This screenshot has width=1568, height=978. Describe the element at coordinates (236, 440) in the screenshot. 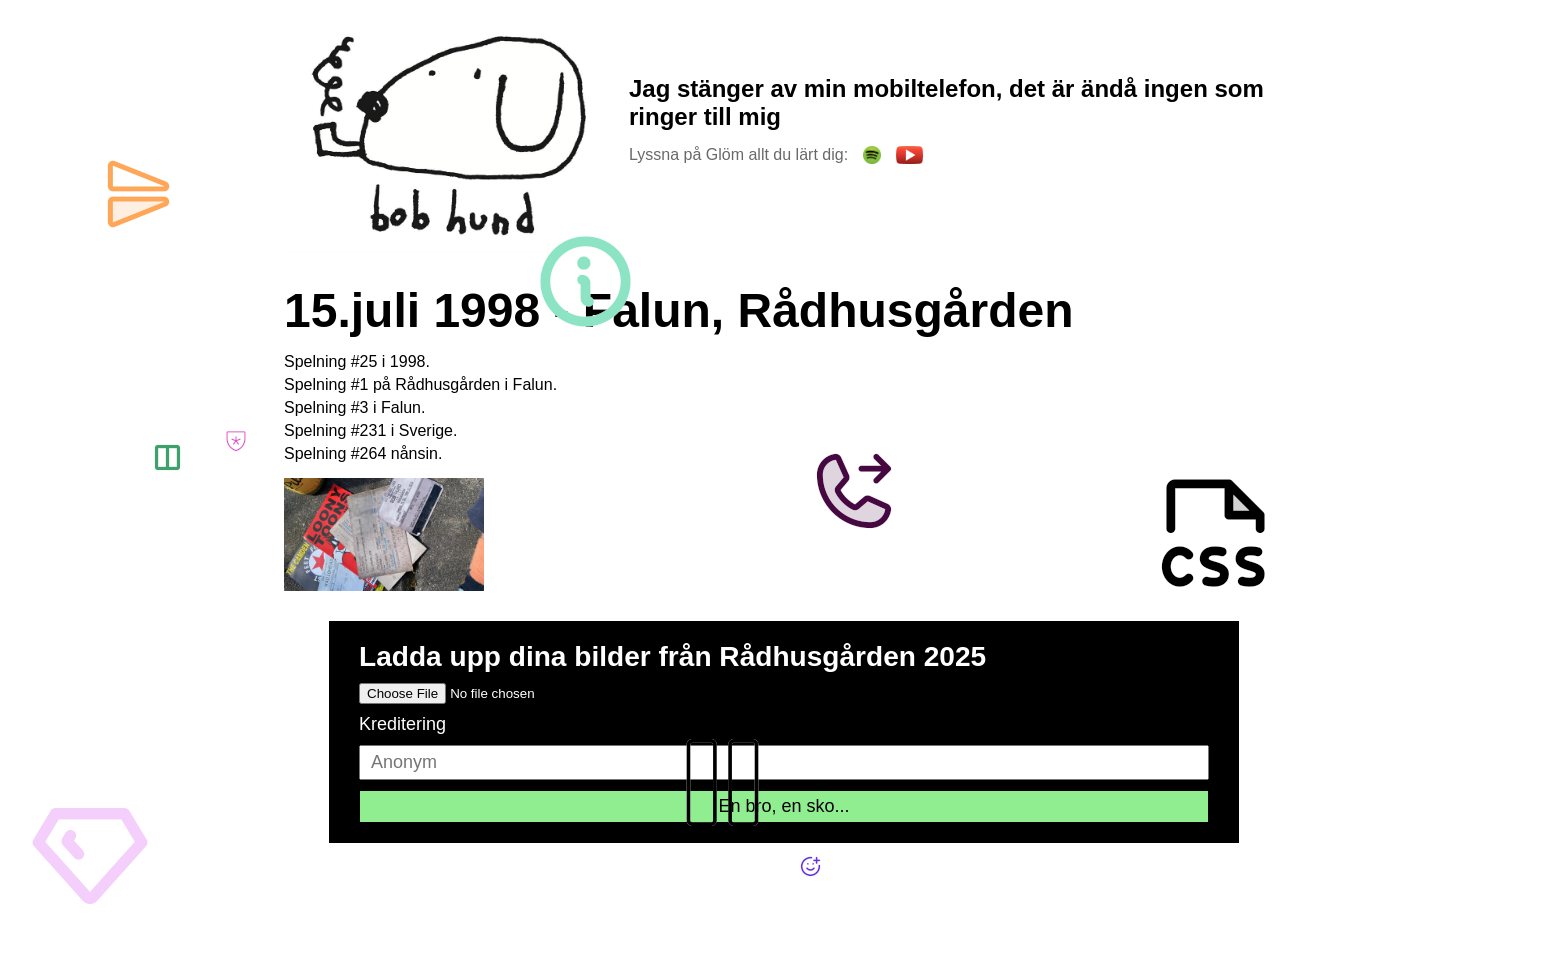

I see `indicates premium or verified security status` at that location.